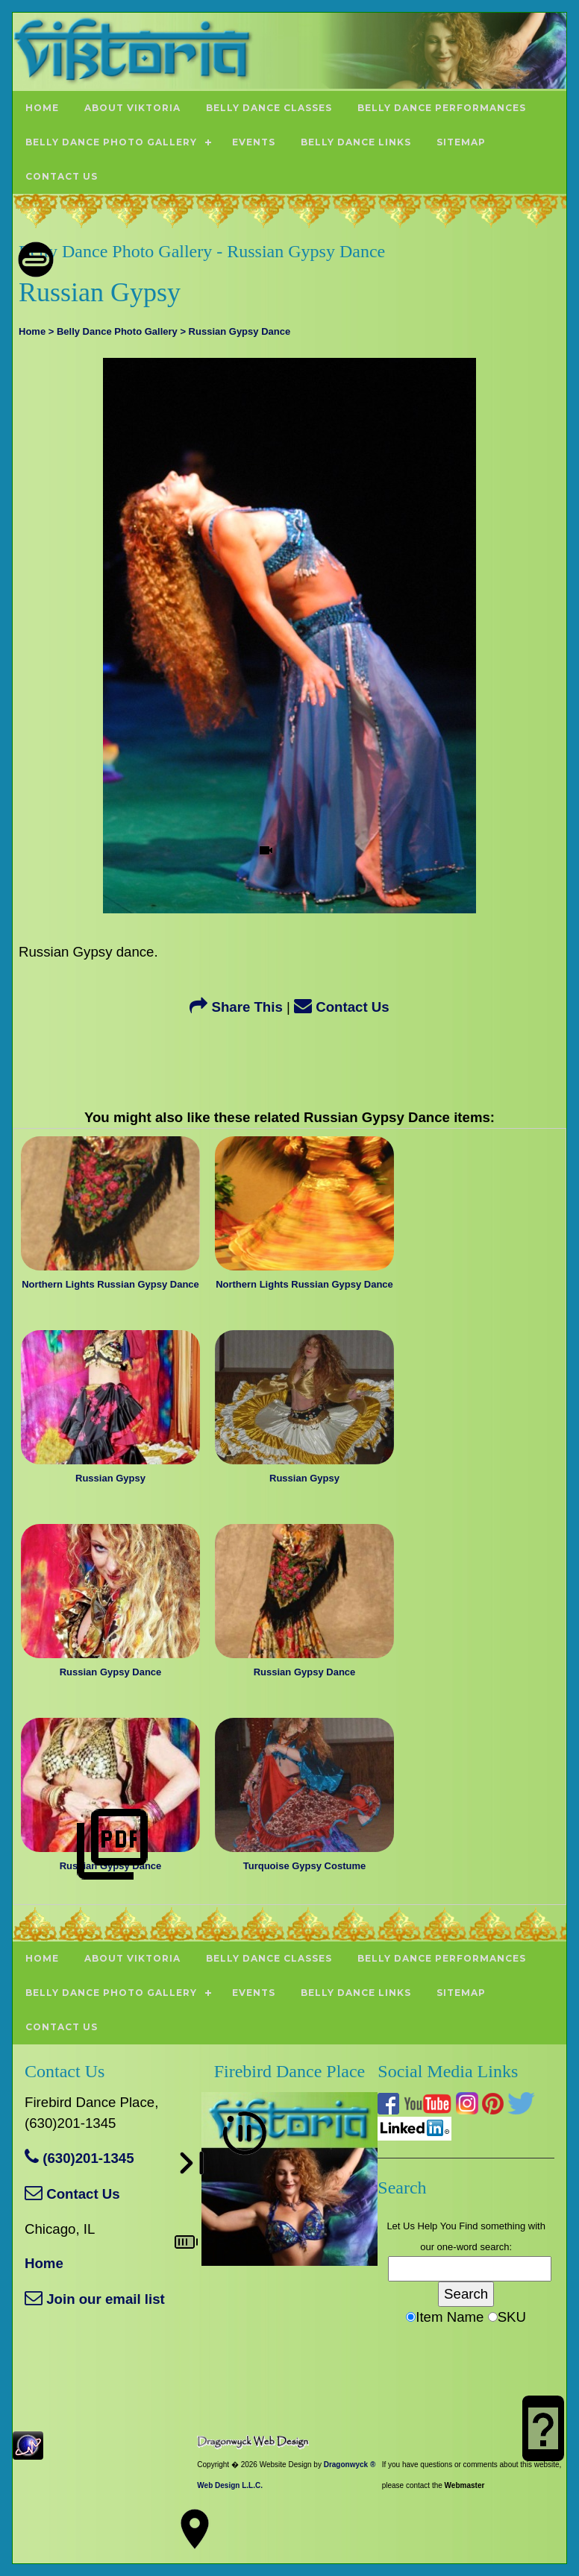 This screenshot has height=2576, width=579. What do you see at coordinates (266, 850) in the screenshot?
I see `start a video call` at bounding box center [266, 850].